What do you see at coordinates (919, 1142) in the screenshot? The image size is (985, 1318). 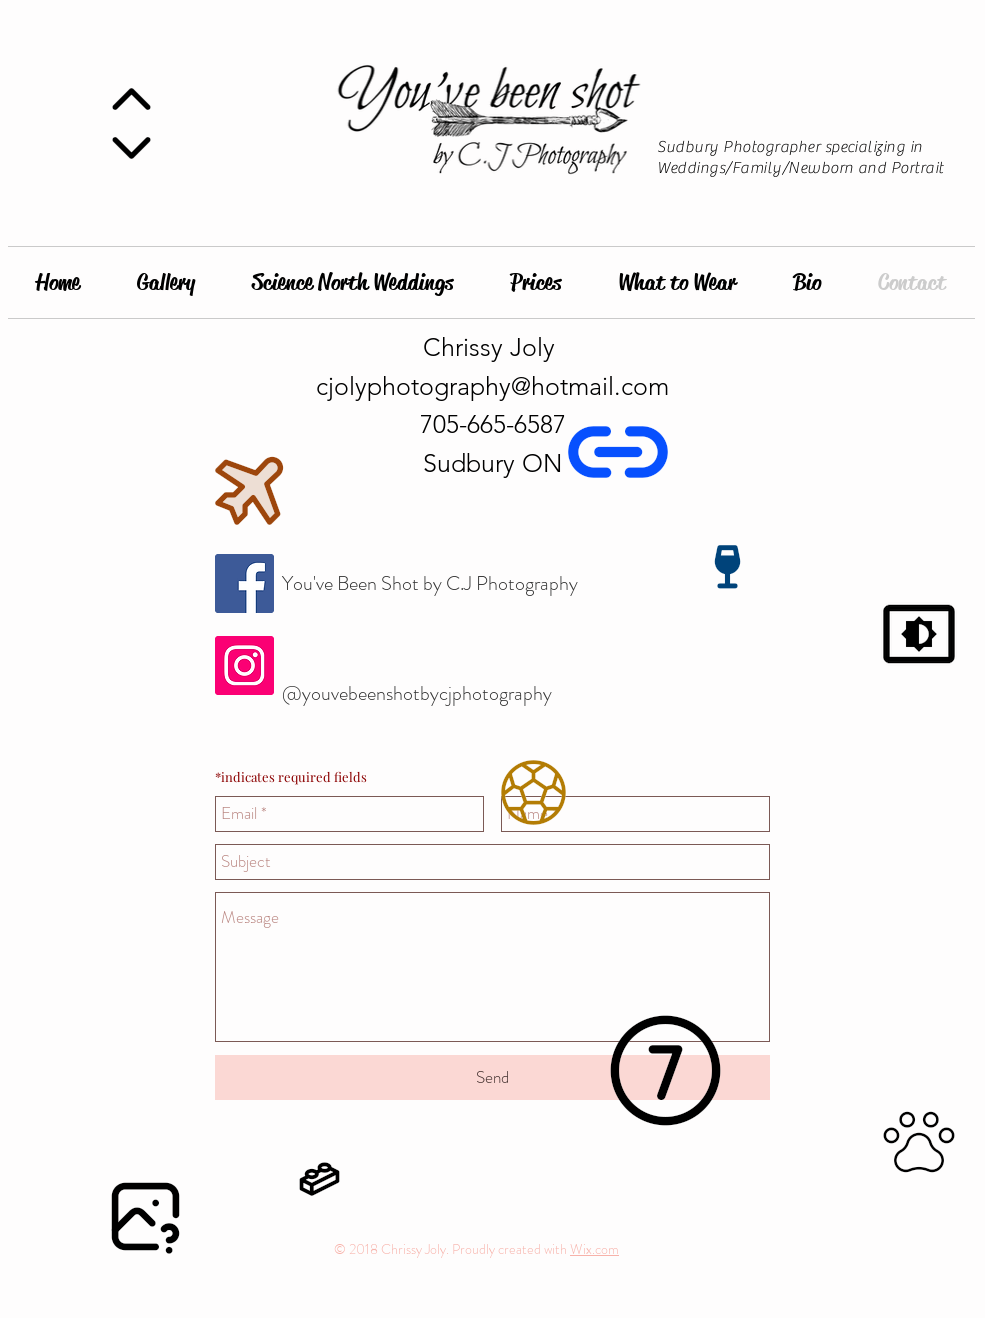 I see `access pet-related features or settings` at bounding box center [919, 1142].